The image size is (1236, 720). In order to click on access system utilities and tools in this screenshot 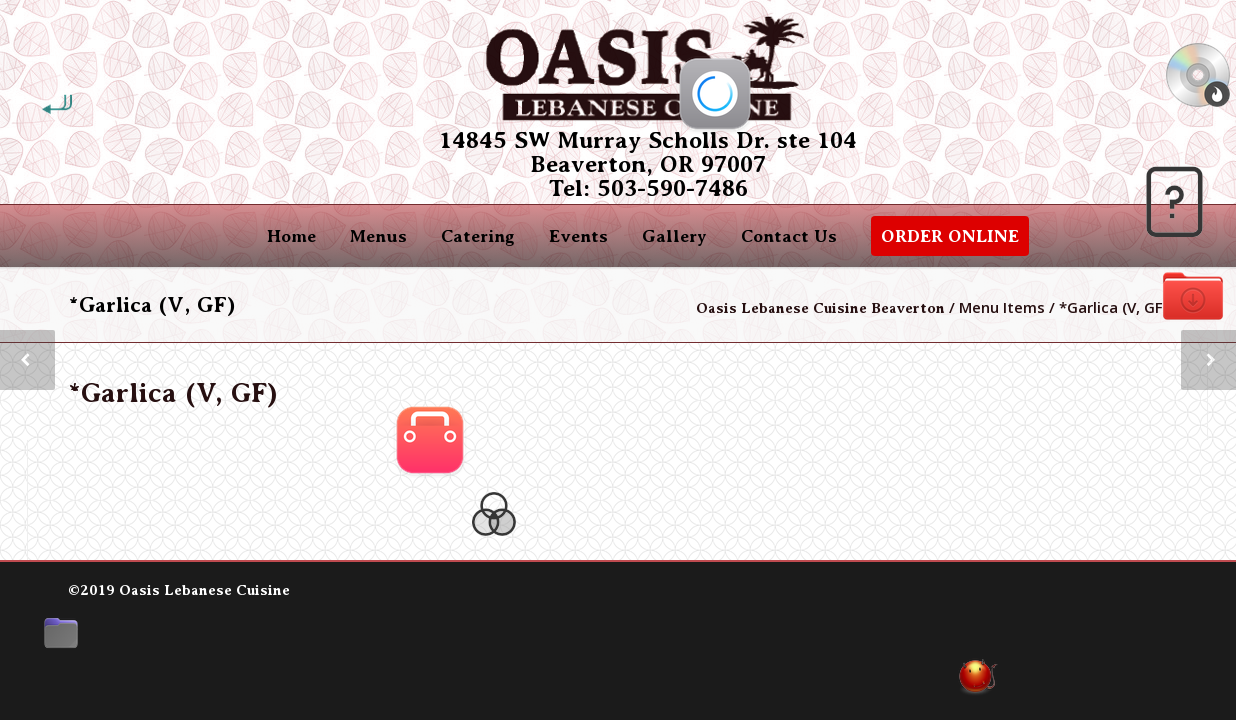, I will do `click(430, 440)`.